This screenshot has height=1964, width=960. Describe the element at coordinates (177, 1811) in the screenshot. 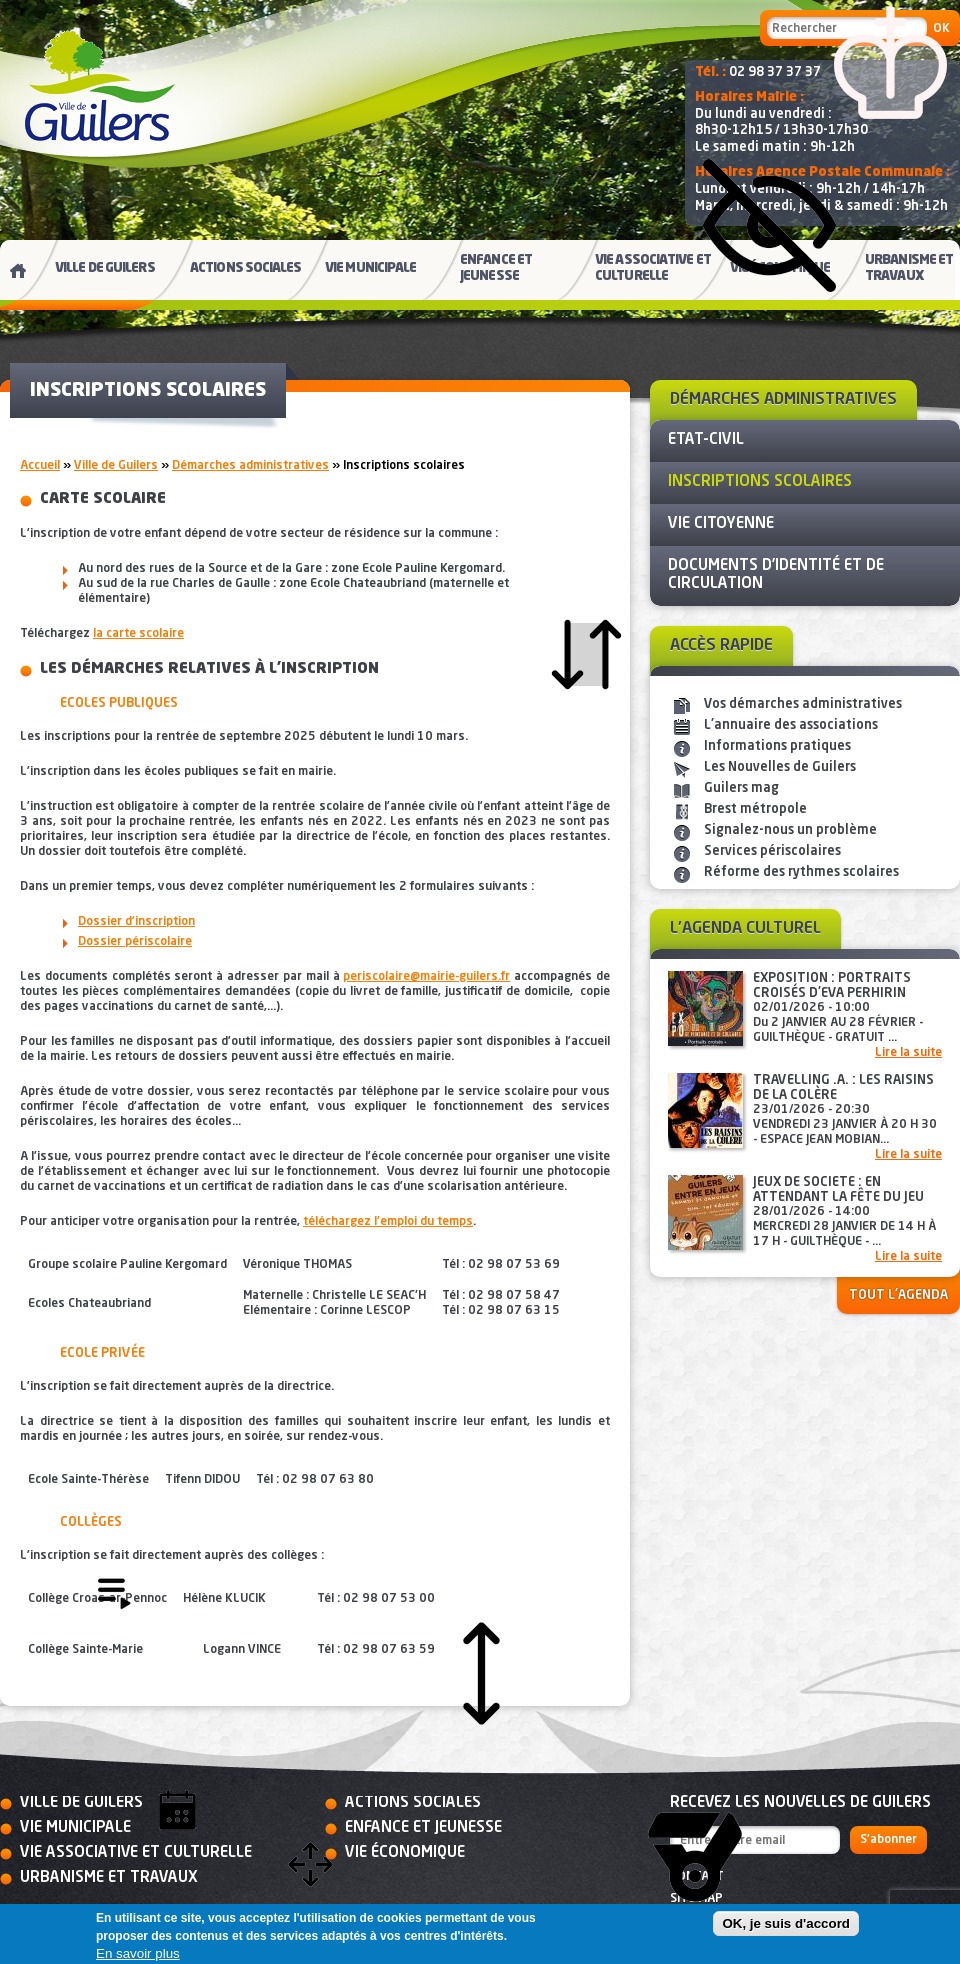

I see `view calendar events` at that location.